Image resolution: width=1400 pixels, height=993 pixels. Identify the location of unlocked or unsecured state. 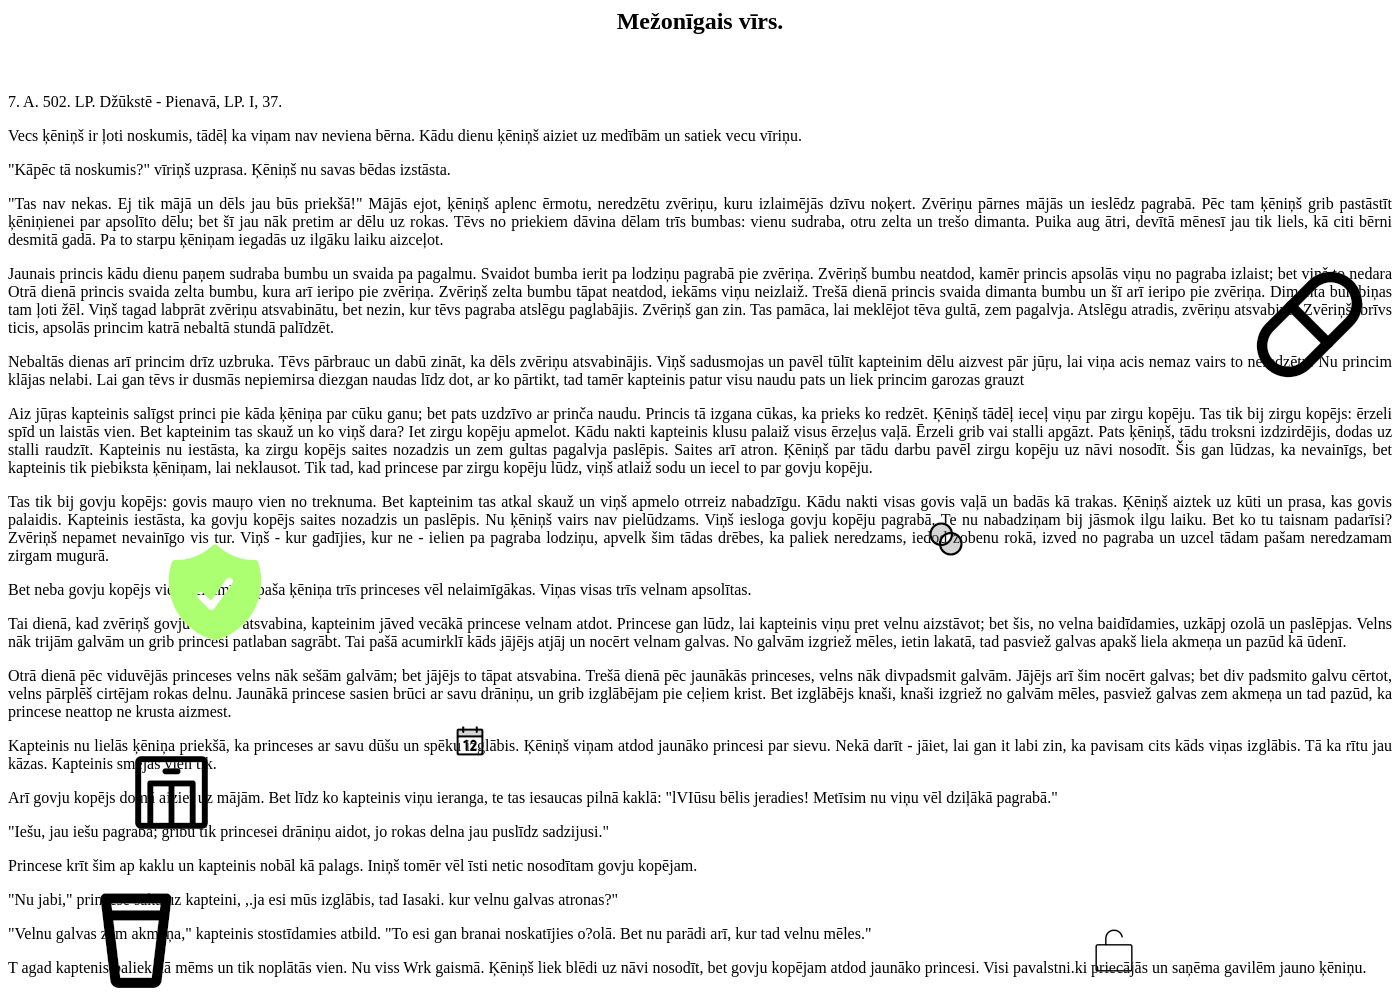
(1114, 953).